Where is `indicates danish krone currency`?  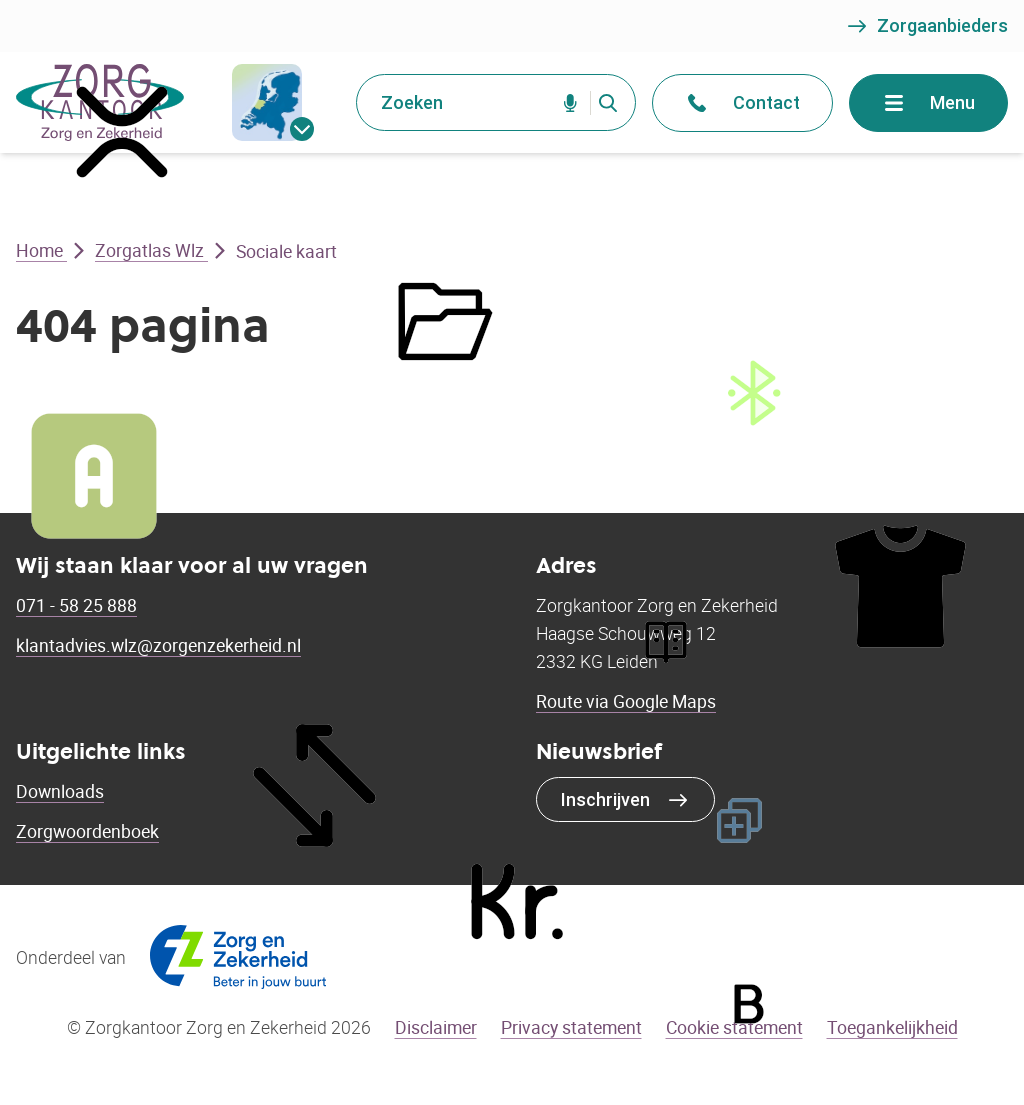
indicates danish krone currency is located at coordinates (514, 901).